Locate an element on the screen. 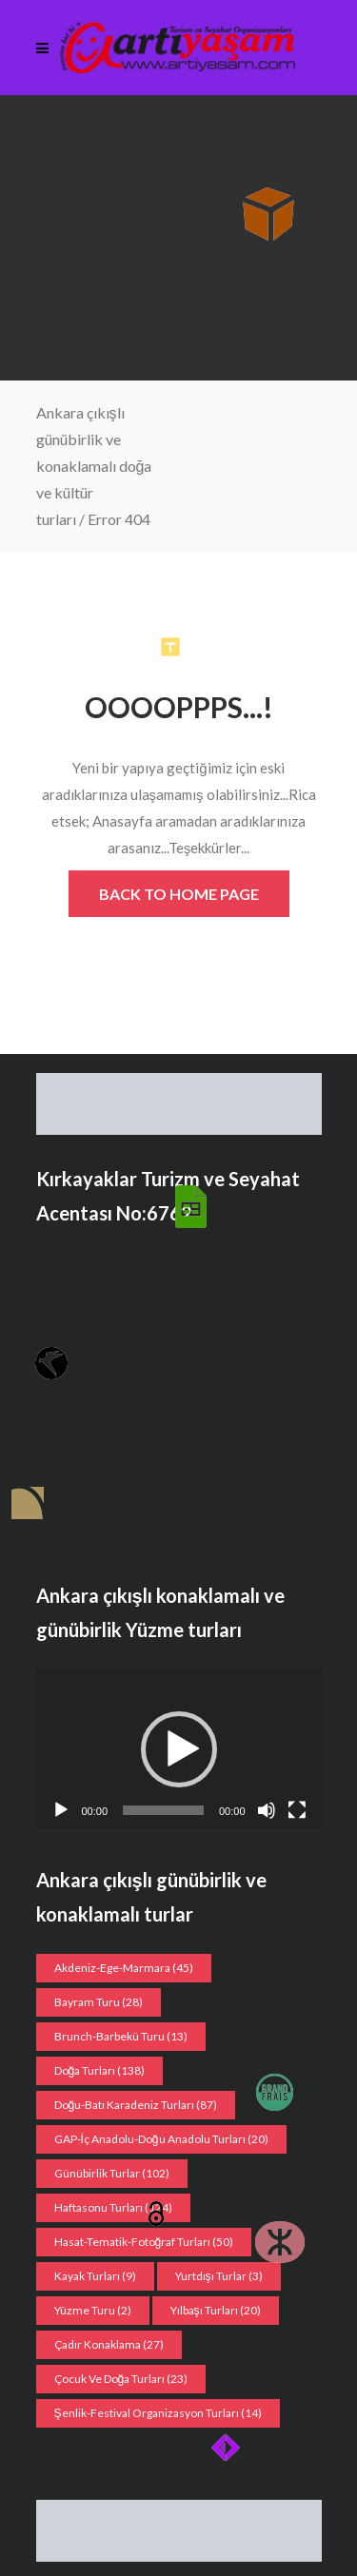 This screenshot has width=357, height=2576. mtr (hong kong mass transit railway) company logo is located at coordinates (280, 2242).